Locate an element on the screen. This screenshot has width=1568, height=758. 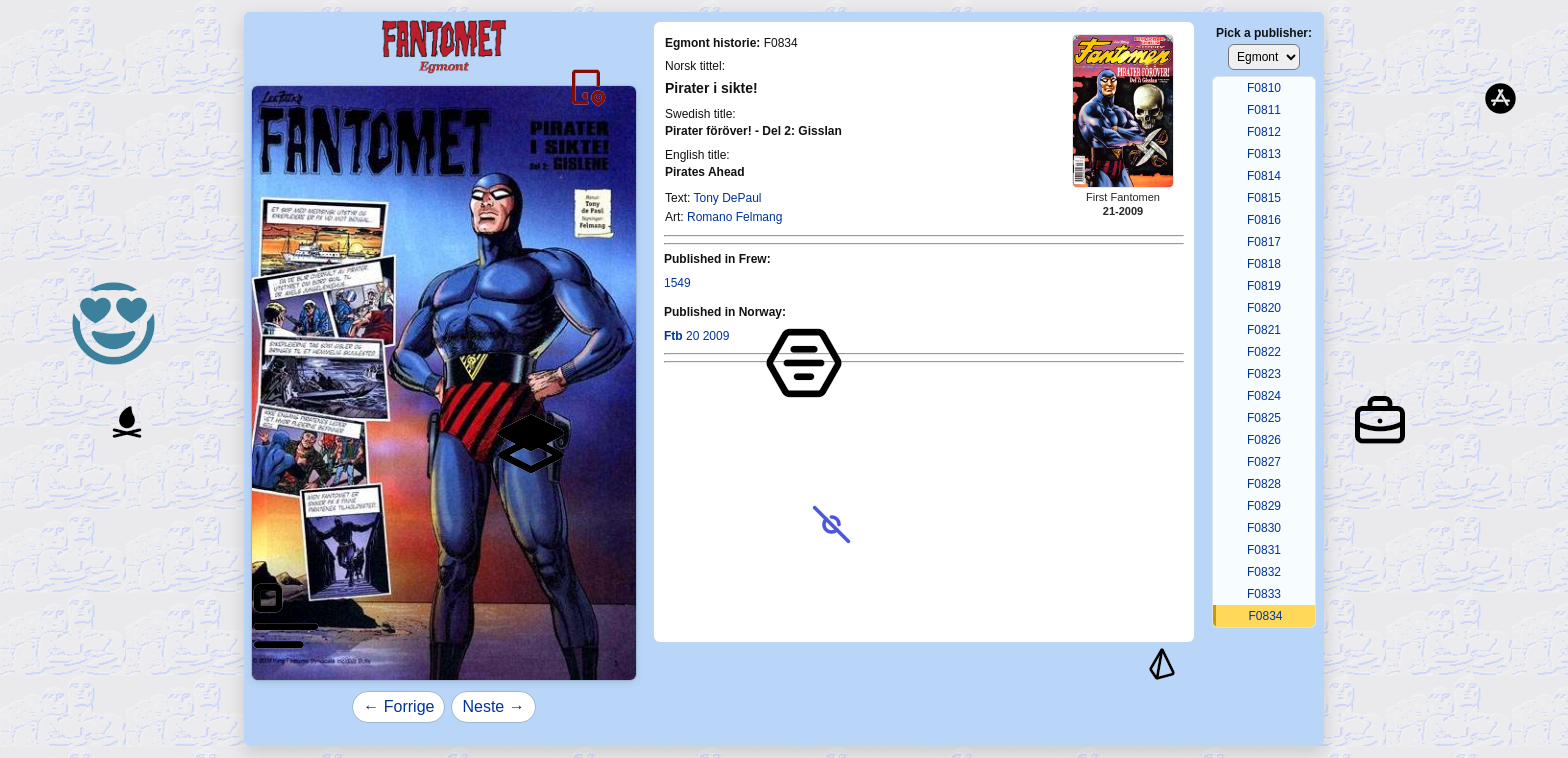
open the apple app store is located at coordinates (1500, 98).